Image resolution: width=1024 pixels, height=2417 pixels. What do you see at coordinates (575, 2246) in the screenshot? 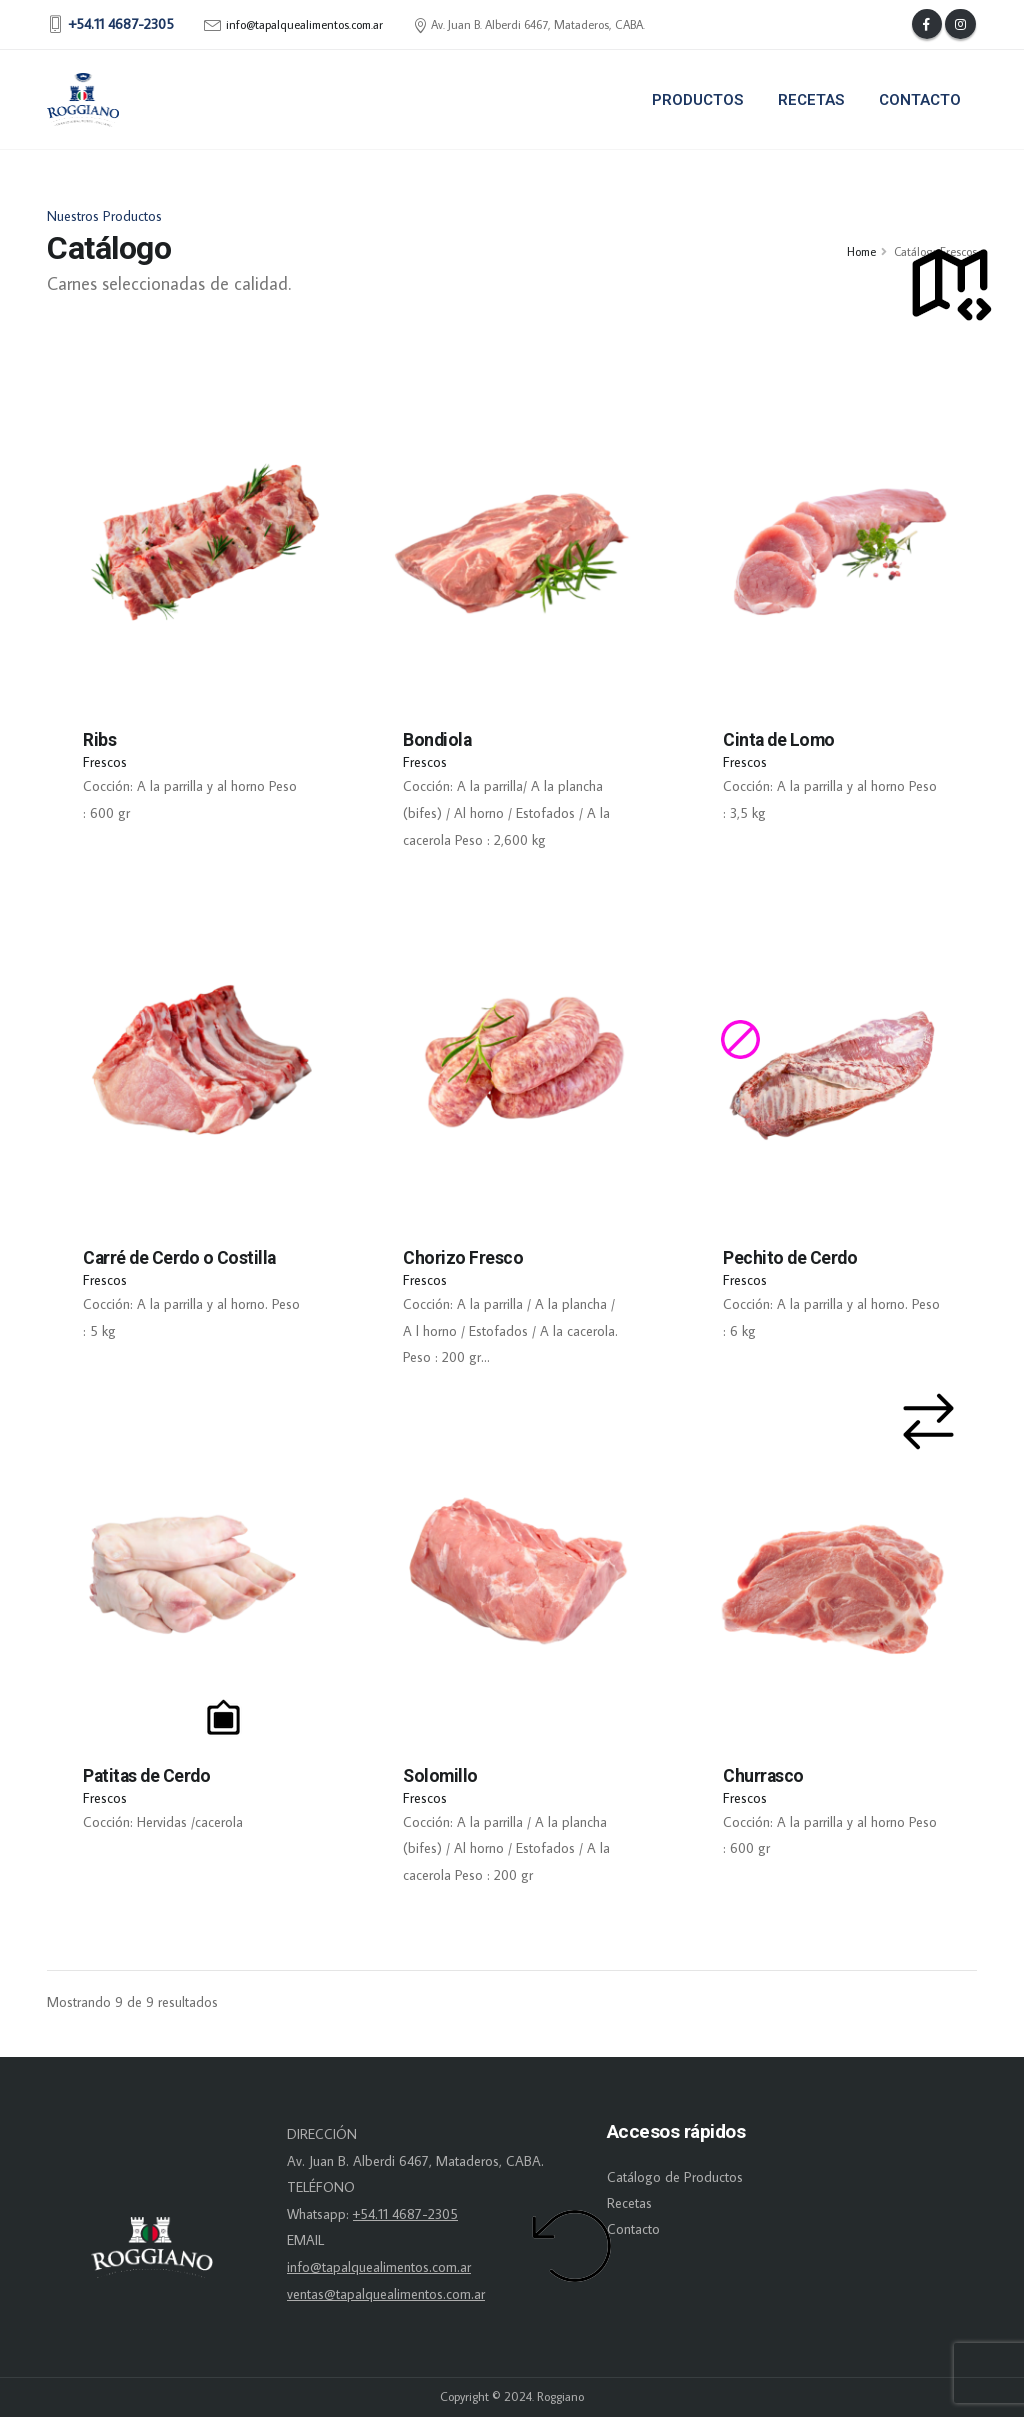
I see `undo last action` at bounding box center [575, 2246].